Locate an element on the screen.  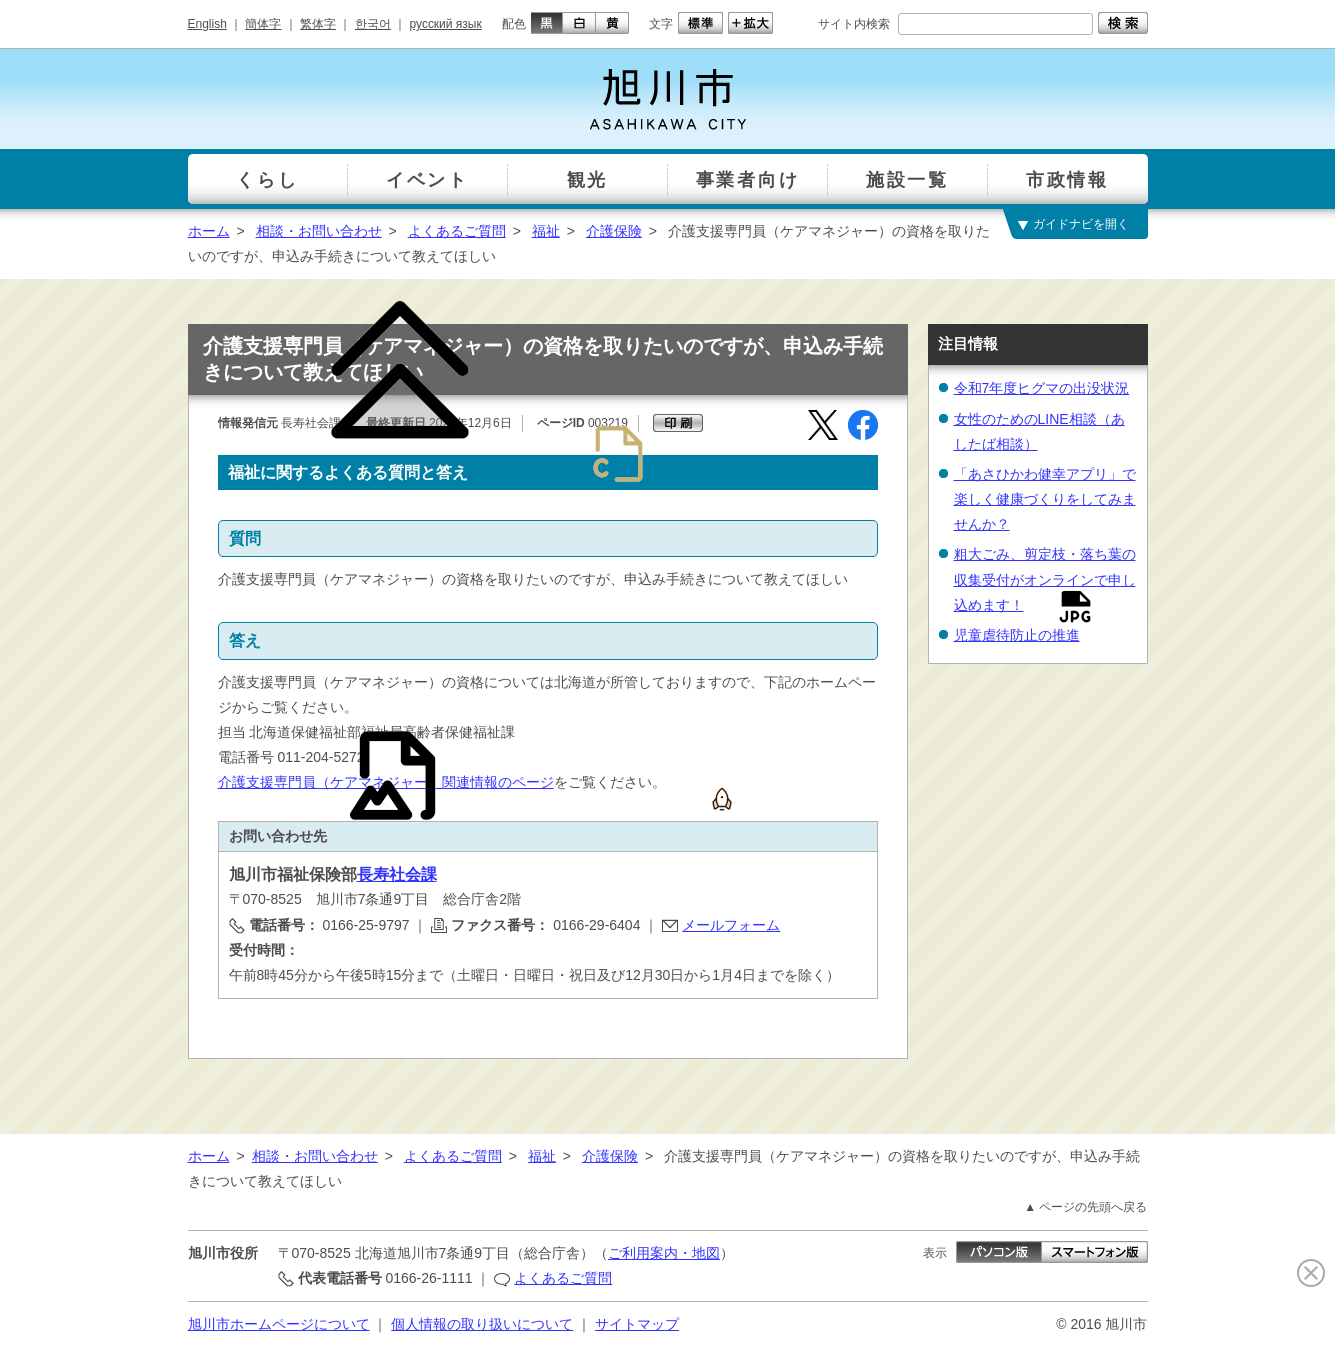
view image file is located at coordinates (397, 775).